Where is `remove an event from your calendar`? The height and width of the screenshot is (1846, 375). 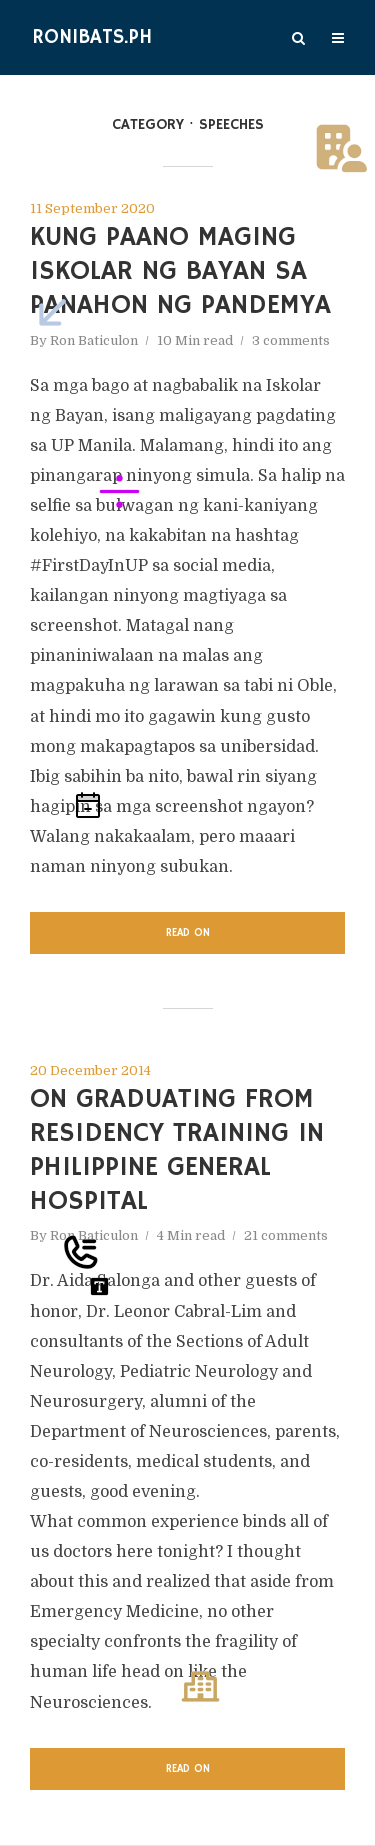 remove an event from your calendar is located at coordinates (88, 806).